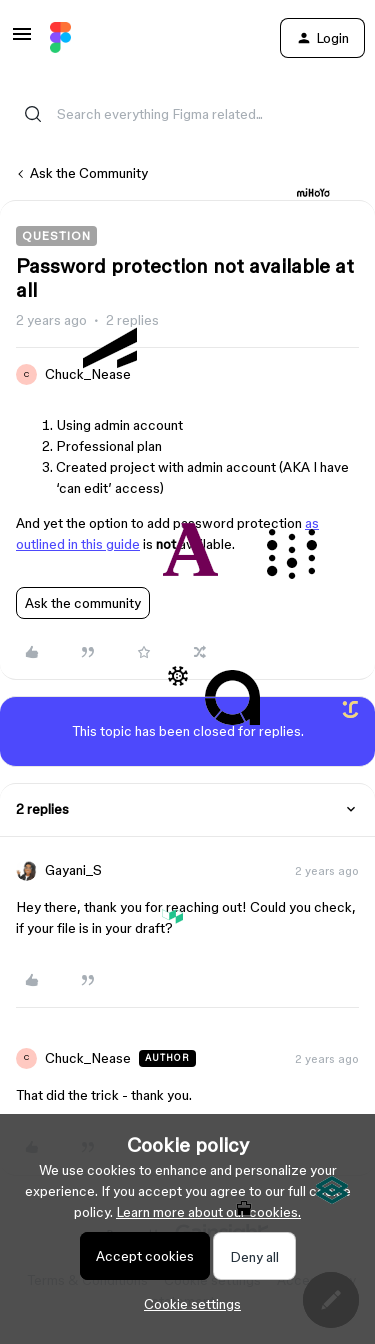 Image resolution: width=375 pixels, height=1344 pixels. Describe the element at coordinates (292, 554) in the screenshot. I see `open weights & biases dashboard` at that location.